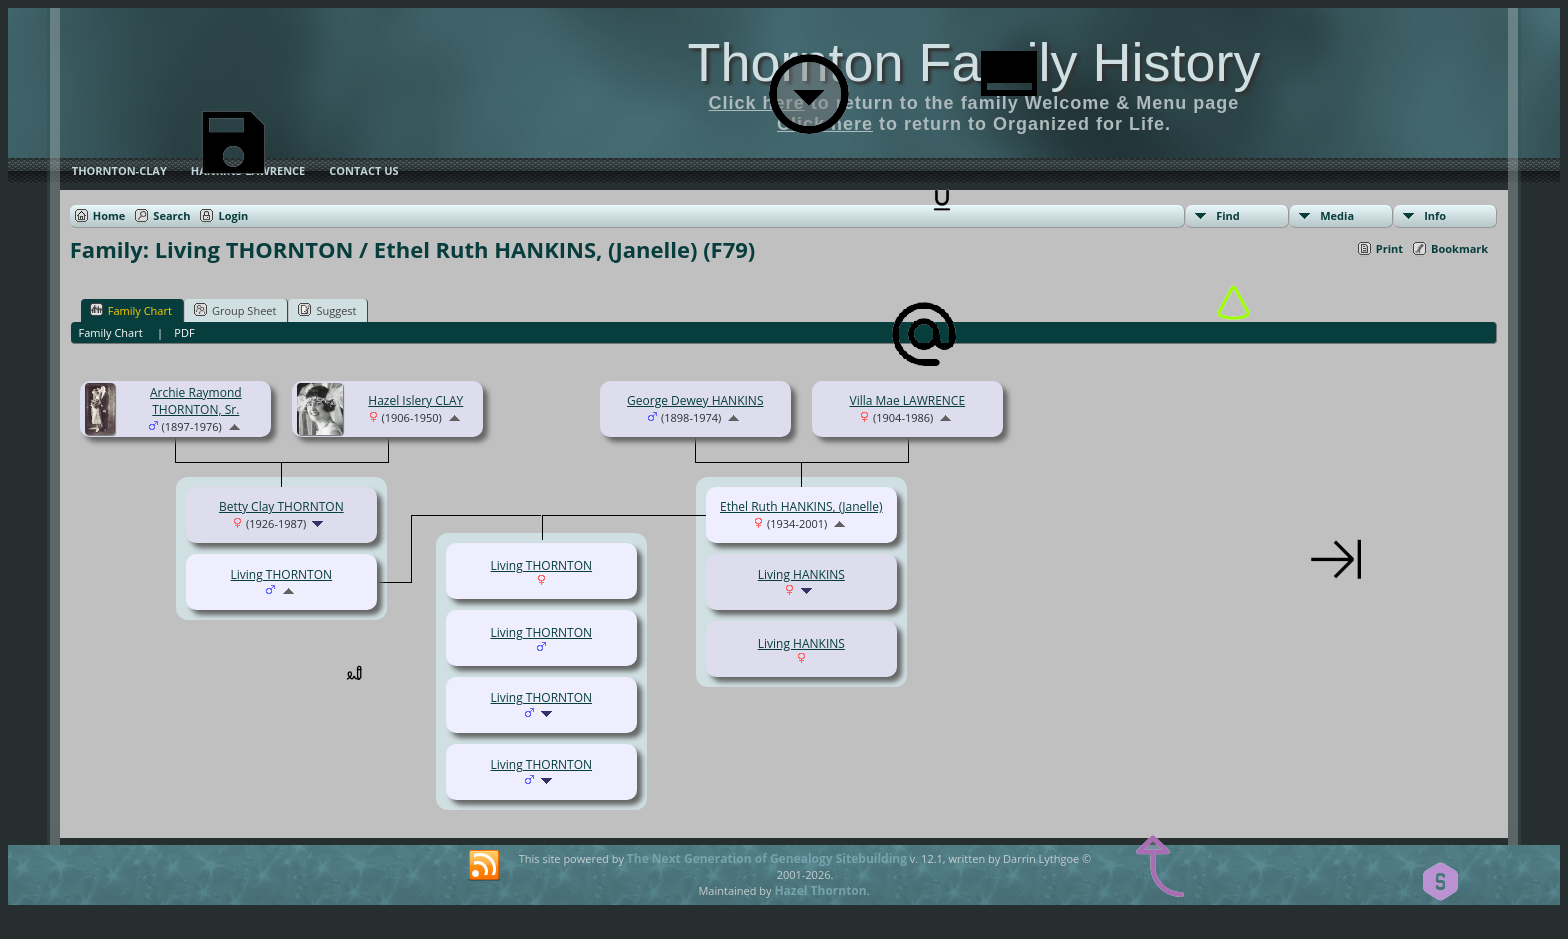 This screenshot has width=1568, height=939. I want to click on go back and up in navigation, so click(1160, 866).